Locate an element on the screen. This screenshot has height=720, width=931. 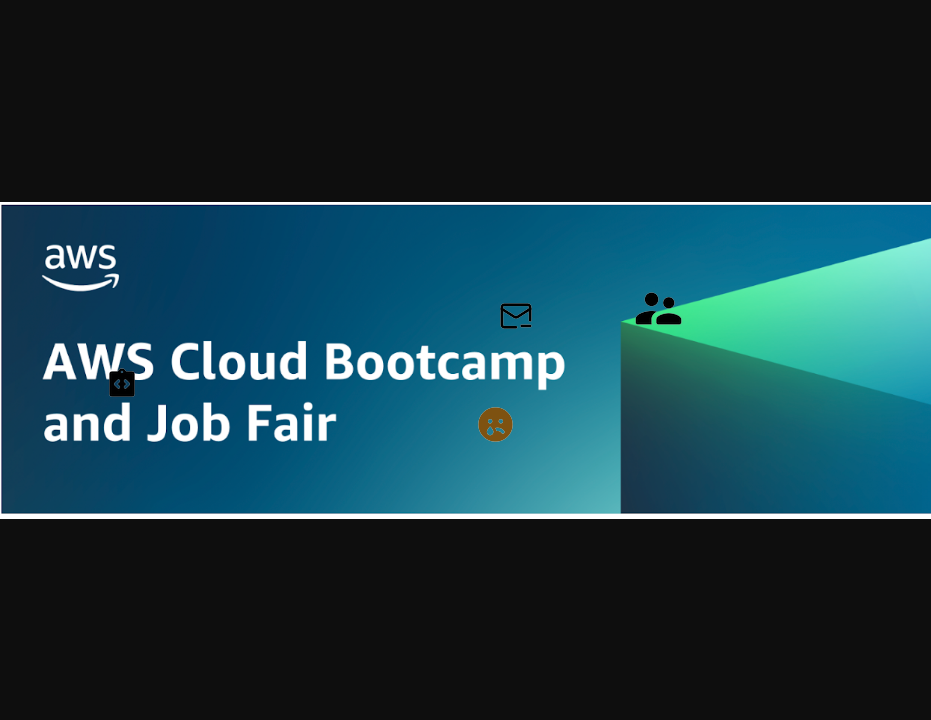
remove an email from your inbox is located at coordinates (516, 316).